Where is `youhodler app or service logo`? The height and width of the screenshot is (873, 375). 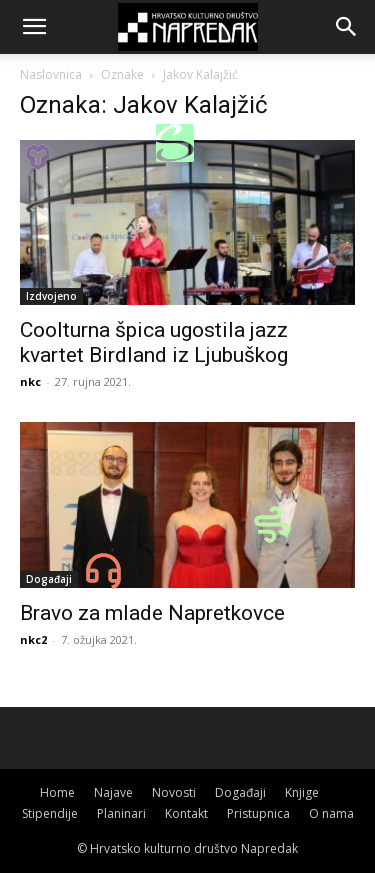
youhodler app or service logo is located at coordinates (38, 157).